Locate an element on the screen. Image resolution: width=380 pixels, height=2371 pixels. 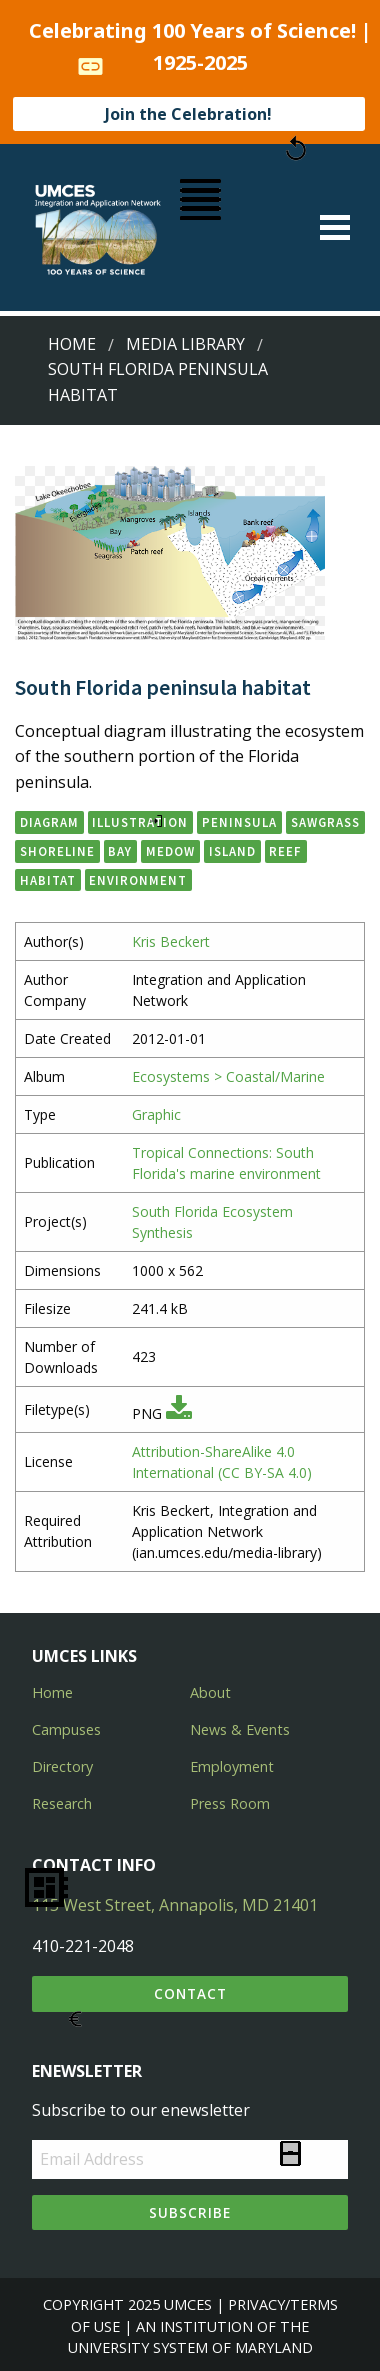
replay or restart current media is located at coordinates (296, 149).